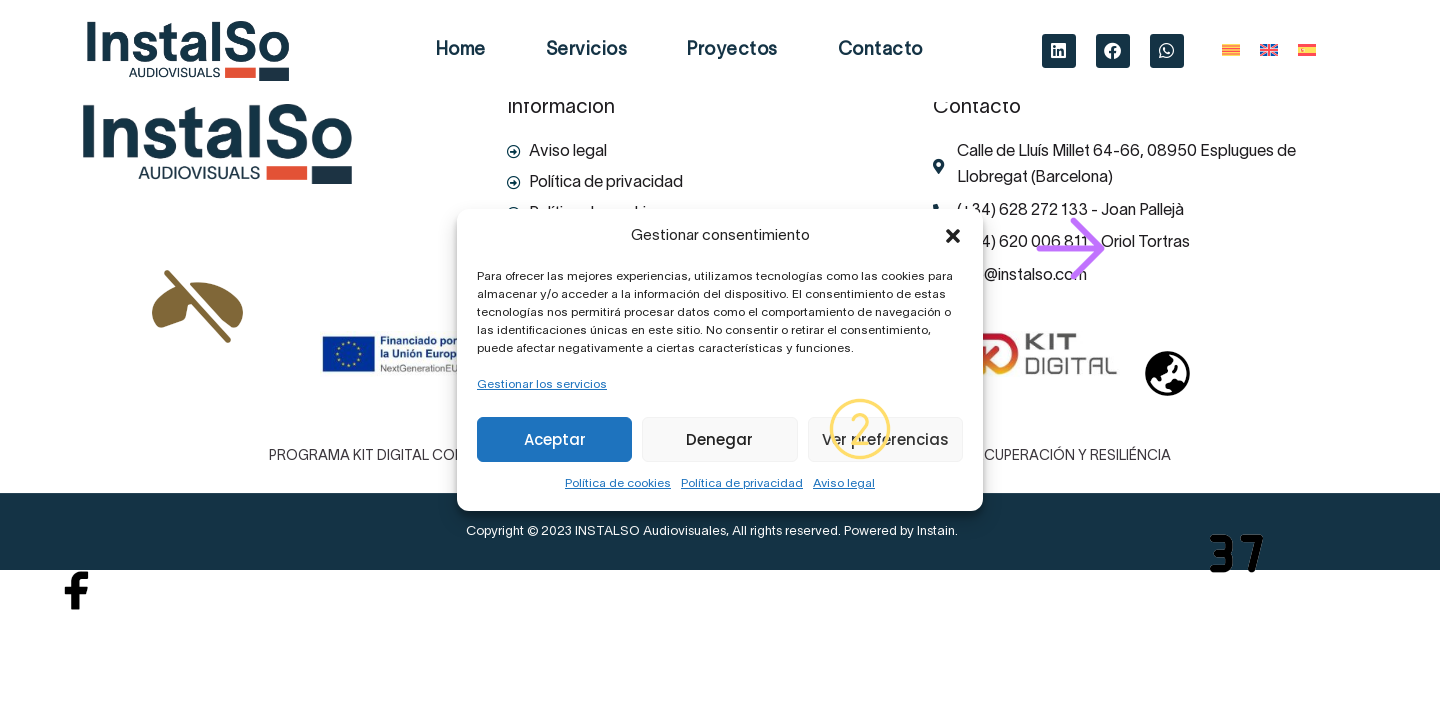 This screenshot has width=1440, height=720. Describe the element at coordinates (1070, 248) in the screenshot. I see `navigate to the next item or page` at that location.